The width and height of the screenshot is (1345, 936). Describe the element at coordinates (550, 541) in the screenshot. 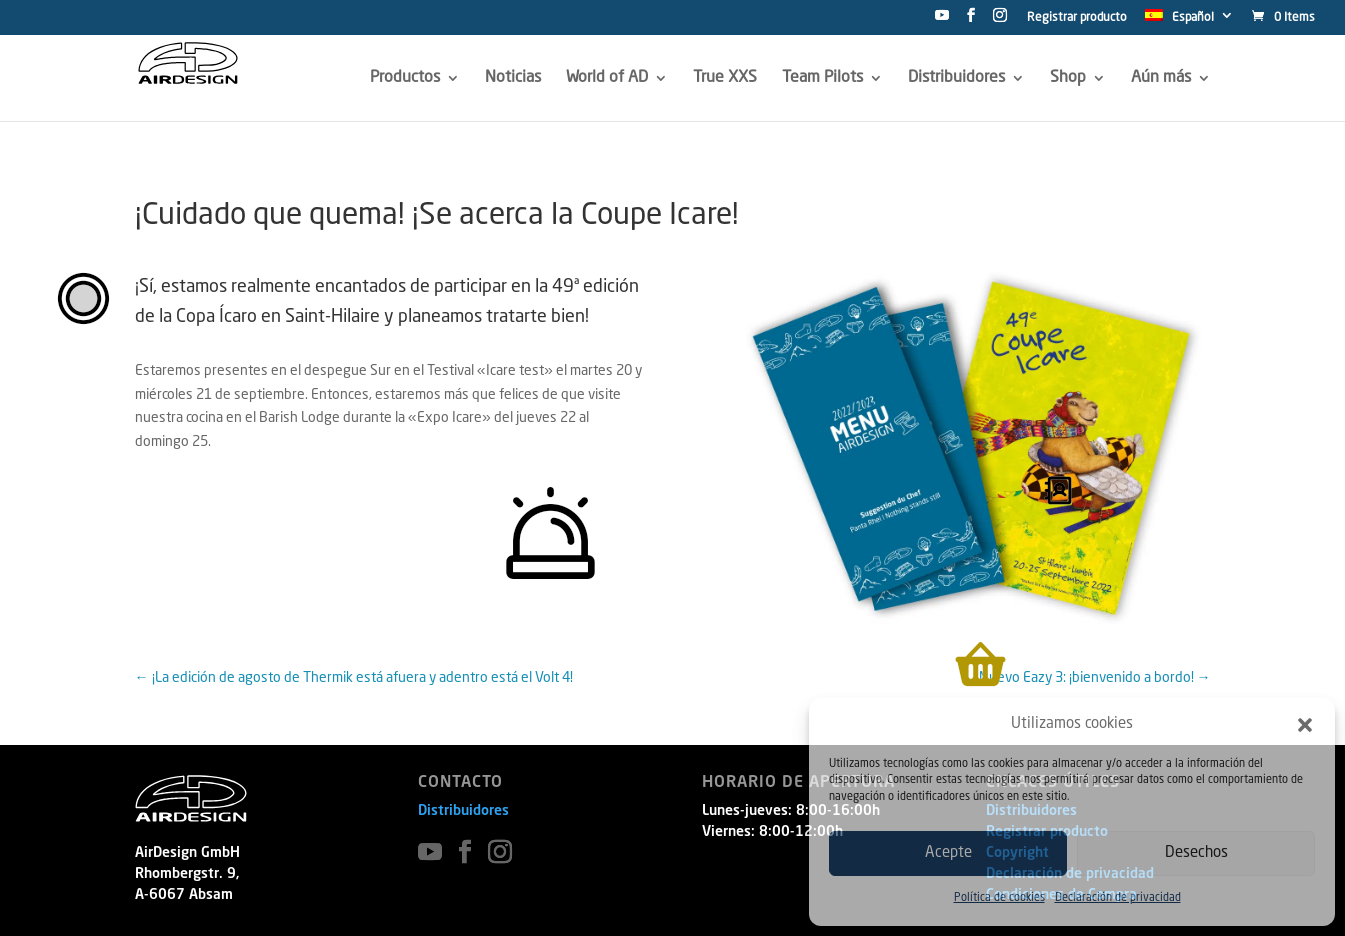

I see `indicates an active alert or warning` at that location.